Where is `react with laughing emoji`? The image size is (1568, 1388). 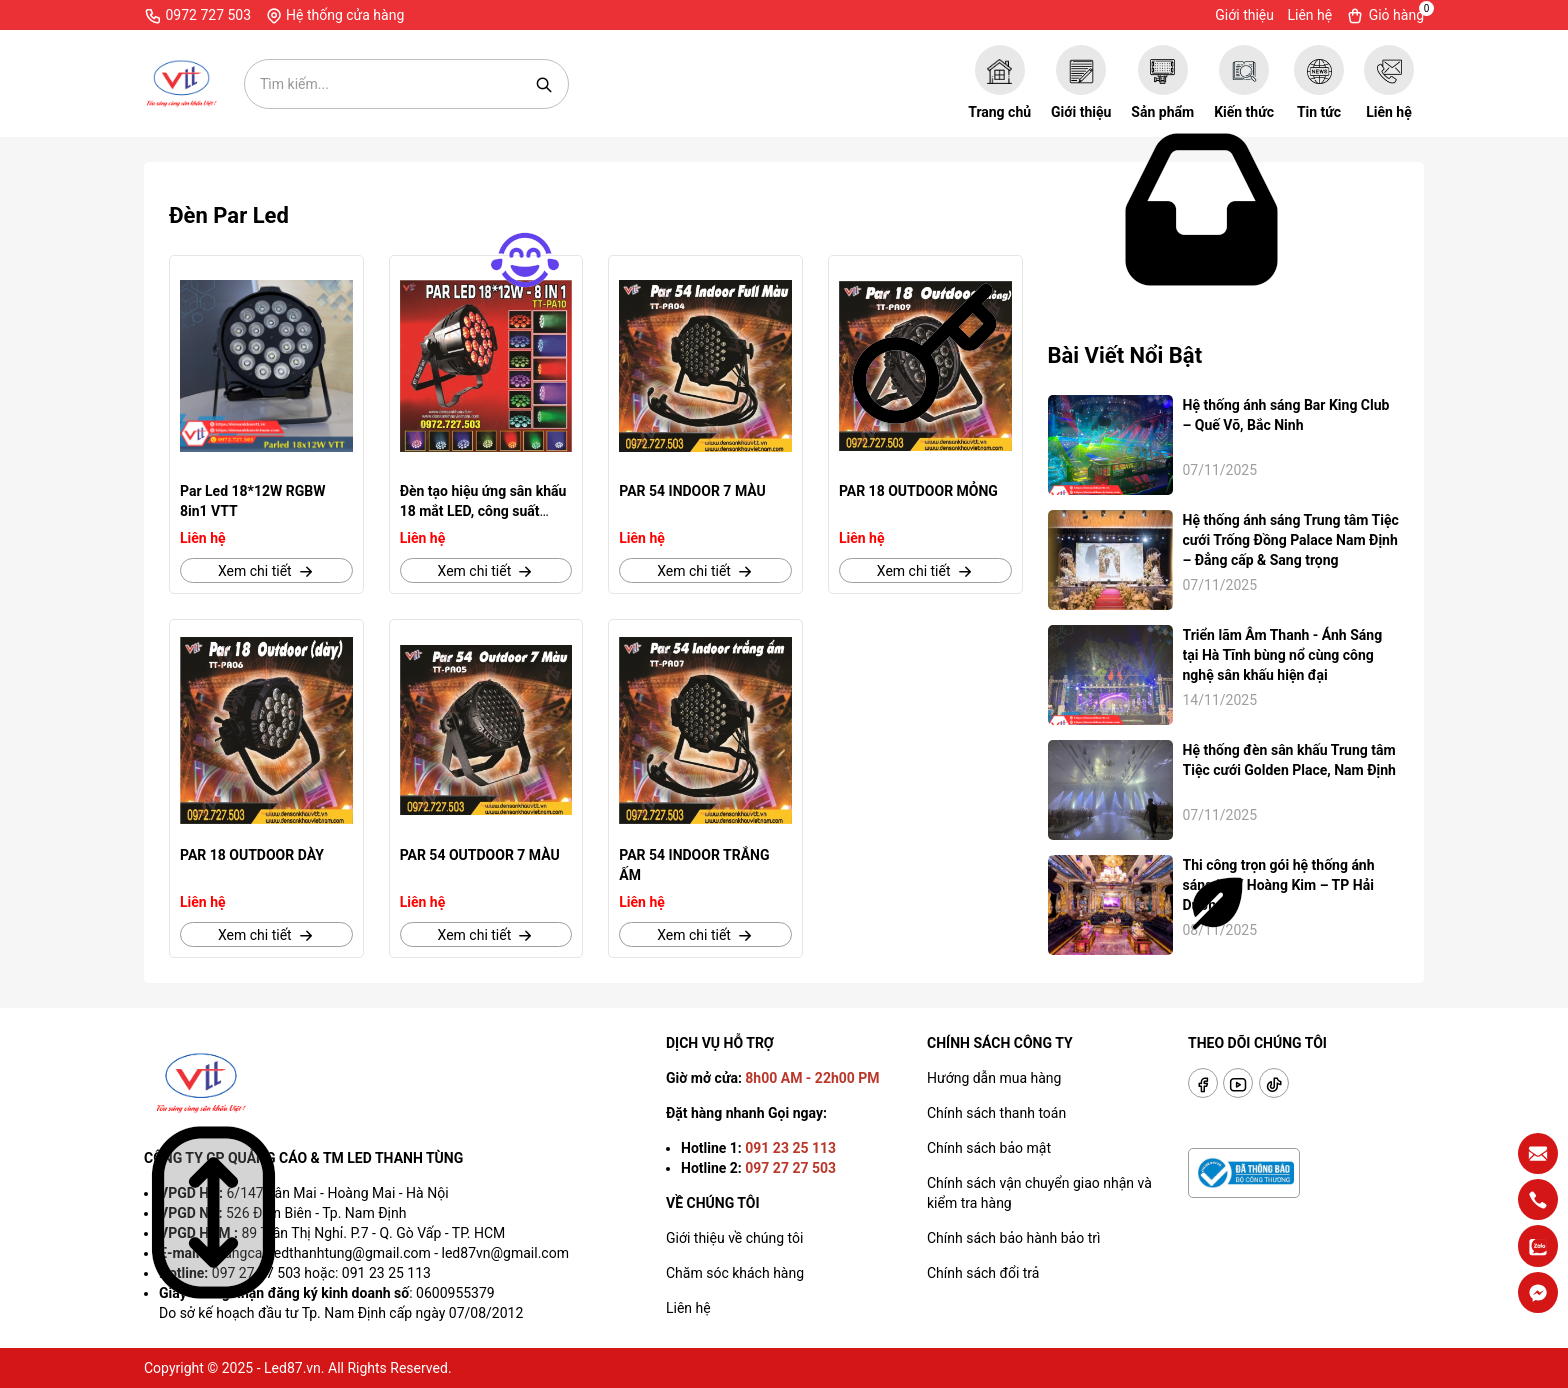
react with laughing emoji is located at coordinates (525, 260).